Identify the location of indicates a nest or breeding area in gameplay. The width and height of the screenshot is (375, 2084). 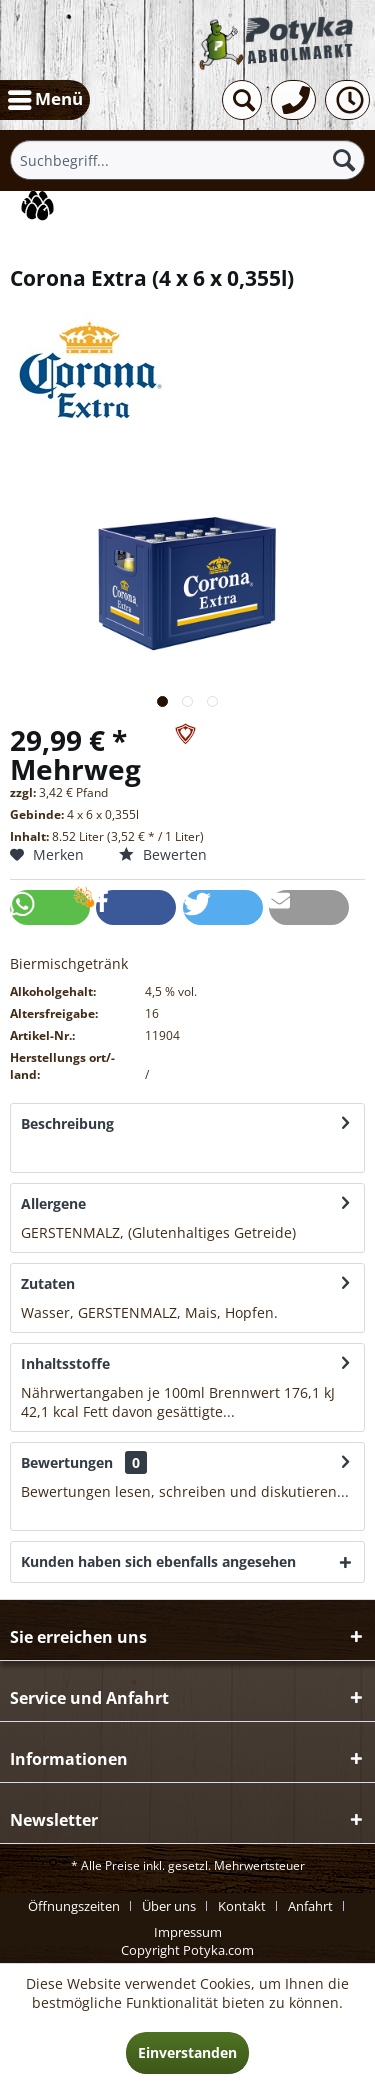
(37, 205).